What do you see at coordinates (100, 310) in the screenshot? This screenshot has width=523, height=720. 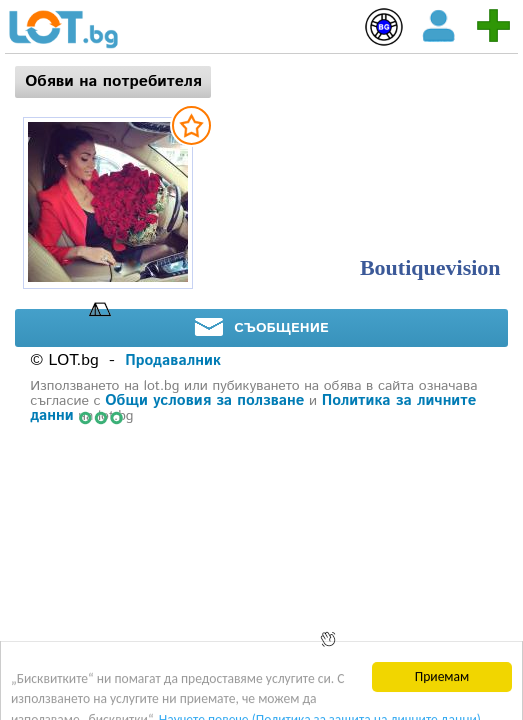 I see `view camping or outdoor locations` at bounding box center [100, 310].